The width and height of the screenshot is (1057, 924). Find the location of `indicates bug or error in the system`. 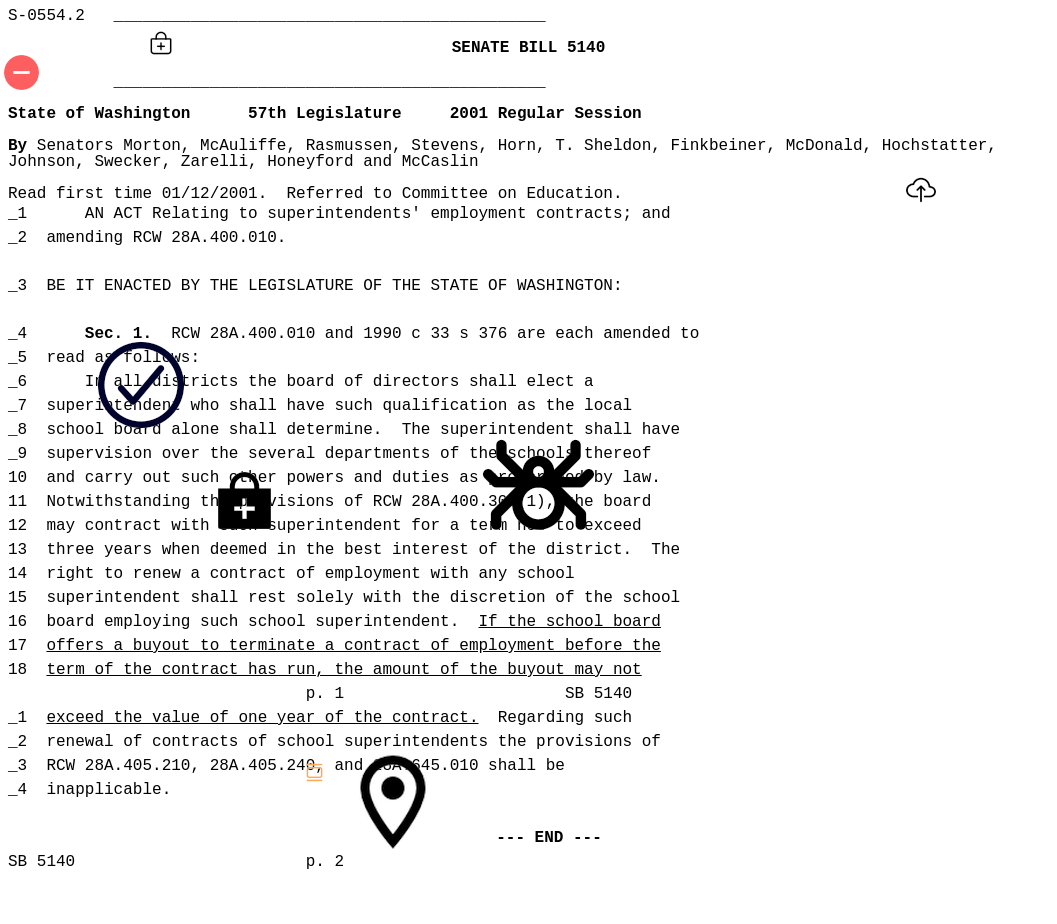

indicates bug or error in the system is located at coordinates (538, 487).